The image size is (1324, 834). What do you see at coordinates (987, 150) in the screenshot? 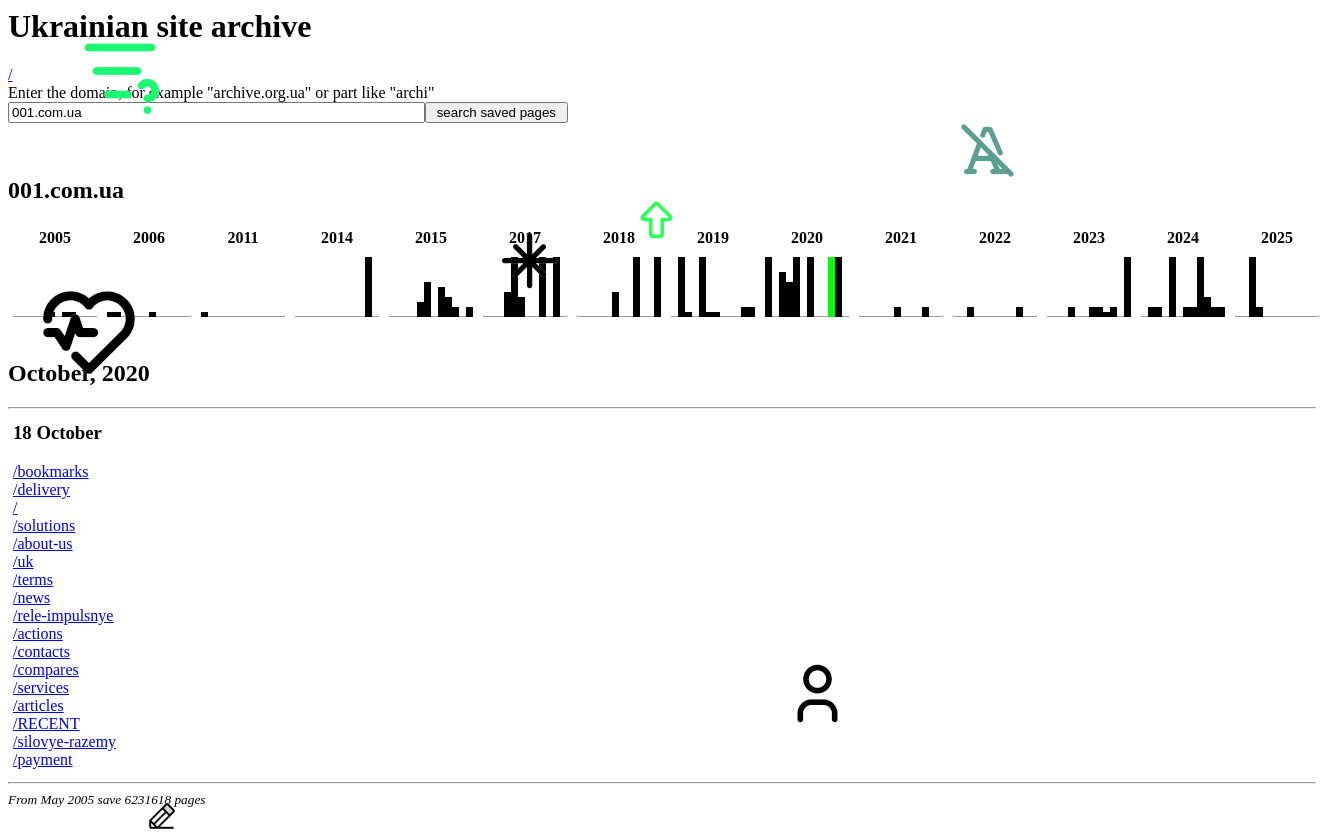
I see `disable text formatting options` at bounding box center [987, 150].